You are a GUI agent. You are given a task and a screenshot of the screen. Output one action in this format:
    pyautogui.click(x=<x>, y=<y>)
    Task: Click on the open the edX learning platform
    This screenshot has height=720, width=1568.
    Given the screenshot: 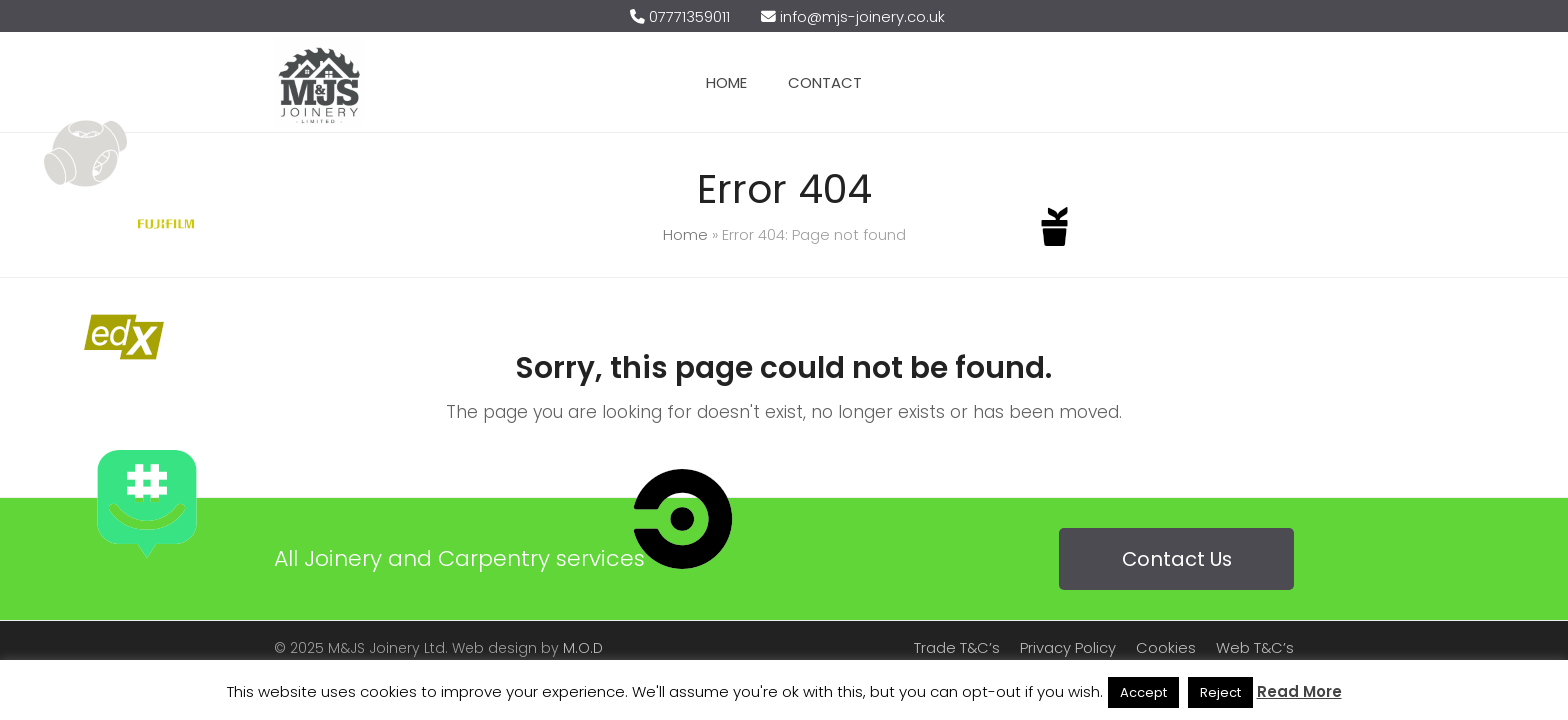 What is the action you would take?
    pyautogui.click(x=124, y=337)
    